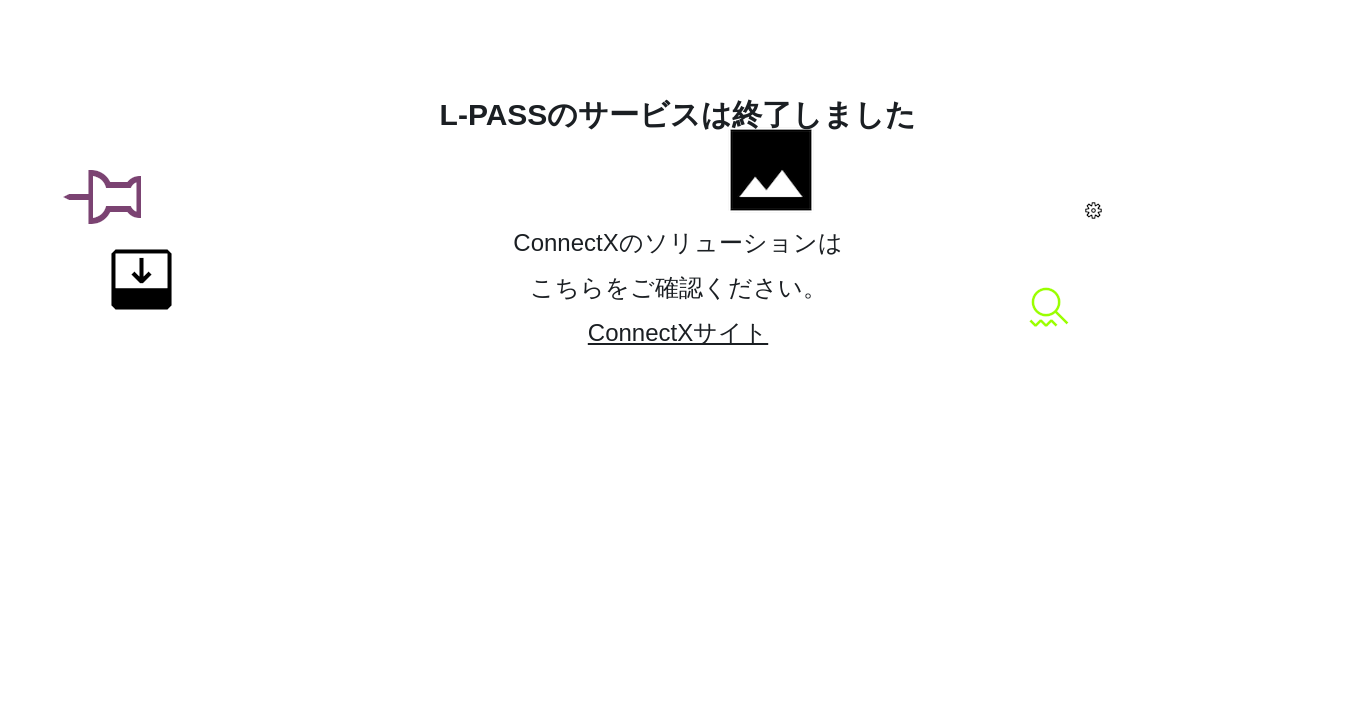  I want to click on perform a fuzzy or approximate search, so click(1050, 306).